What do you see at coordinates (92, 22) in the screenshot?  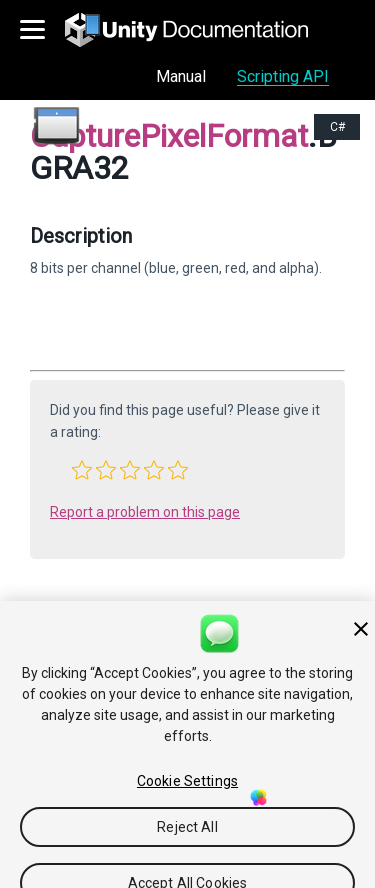 I see `iPad Mini device icon` at bounding box center [92, 22].